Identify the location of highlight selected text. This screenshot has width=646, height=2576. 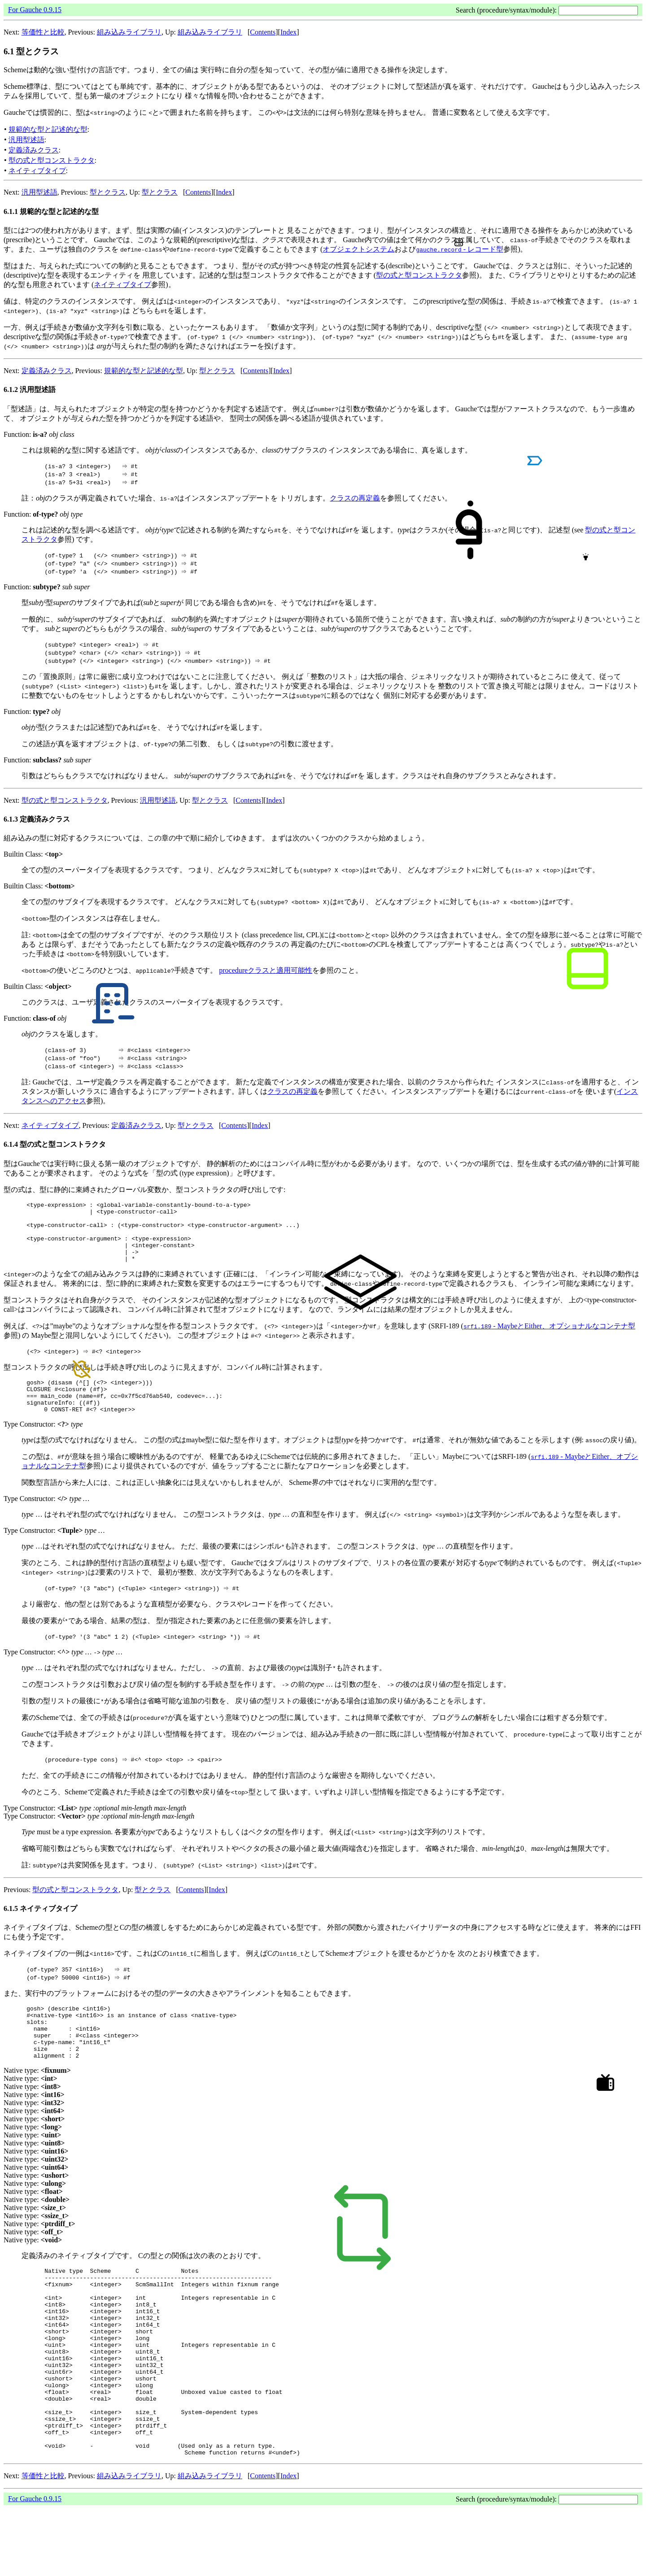
(585, 557).